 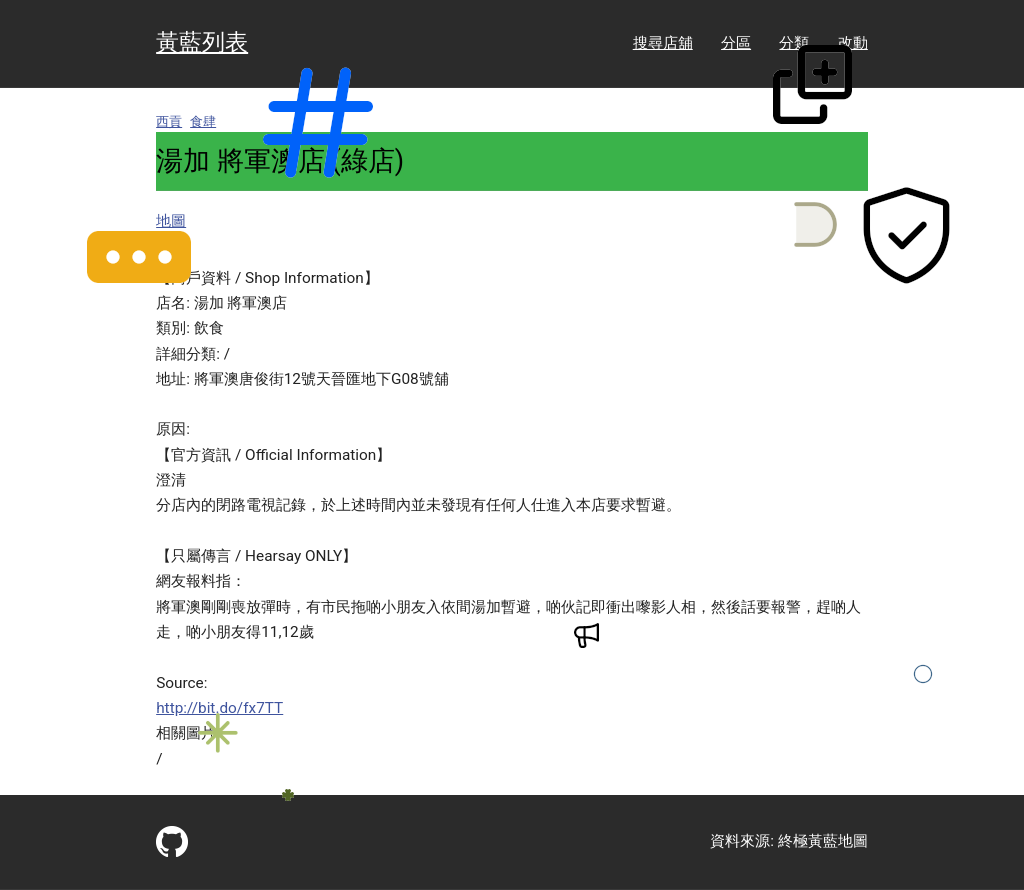 What do you see at coordinates (139, 257) in the screenshot?
I see `access more options or actions` at bounding box center [139, 257].